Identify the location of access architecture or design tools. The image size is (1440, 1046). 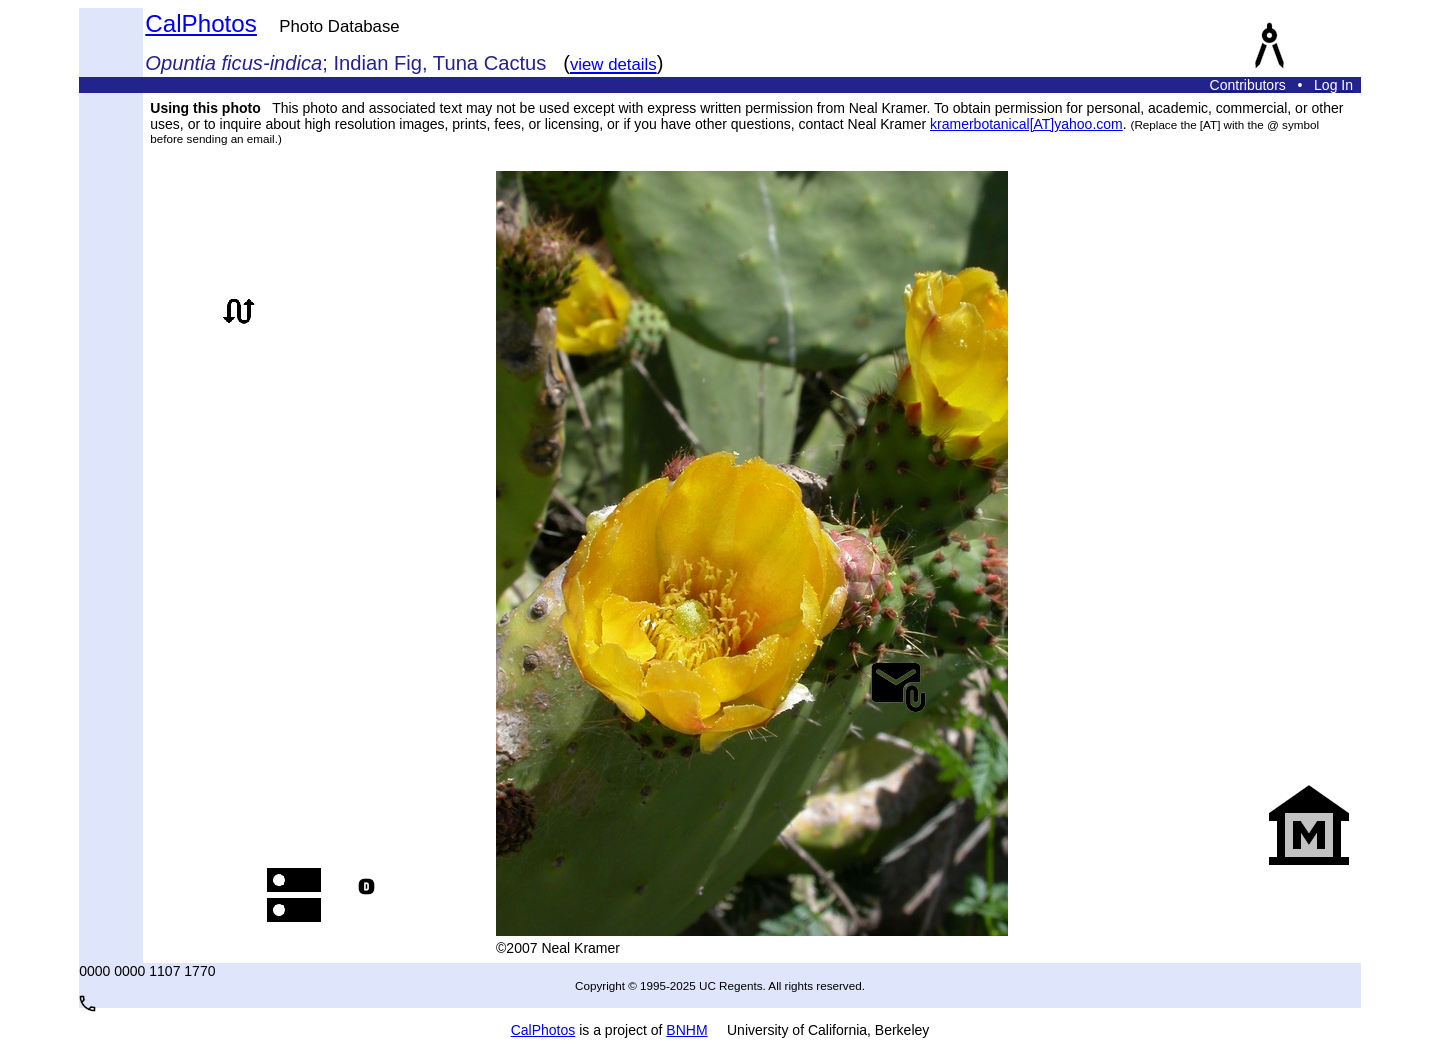
(1269, 45).